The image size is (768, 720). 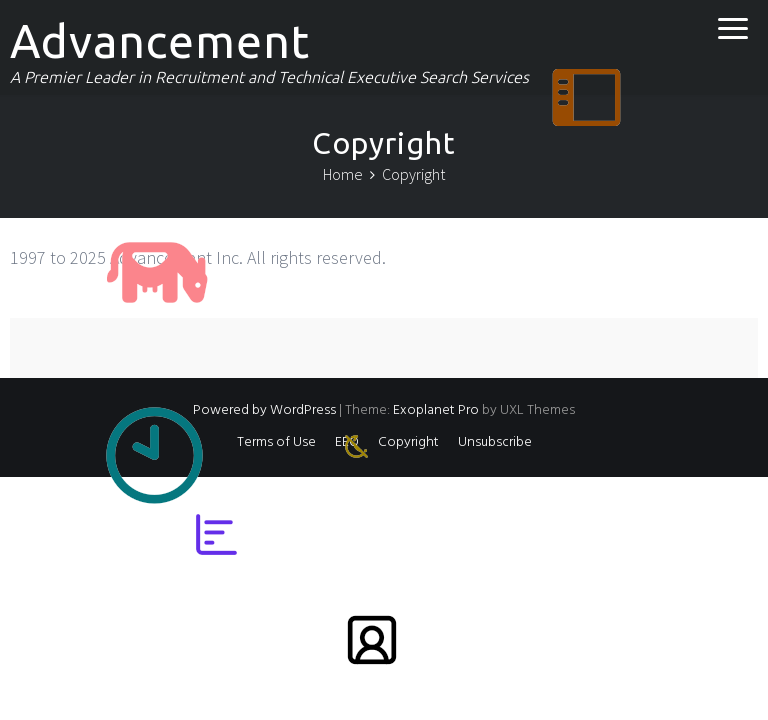 I want to click on view declining metrics or statistics, so click(x=216, y=534).